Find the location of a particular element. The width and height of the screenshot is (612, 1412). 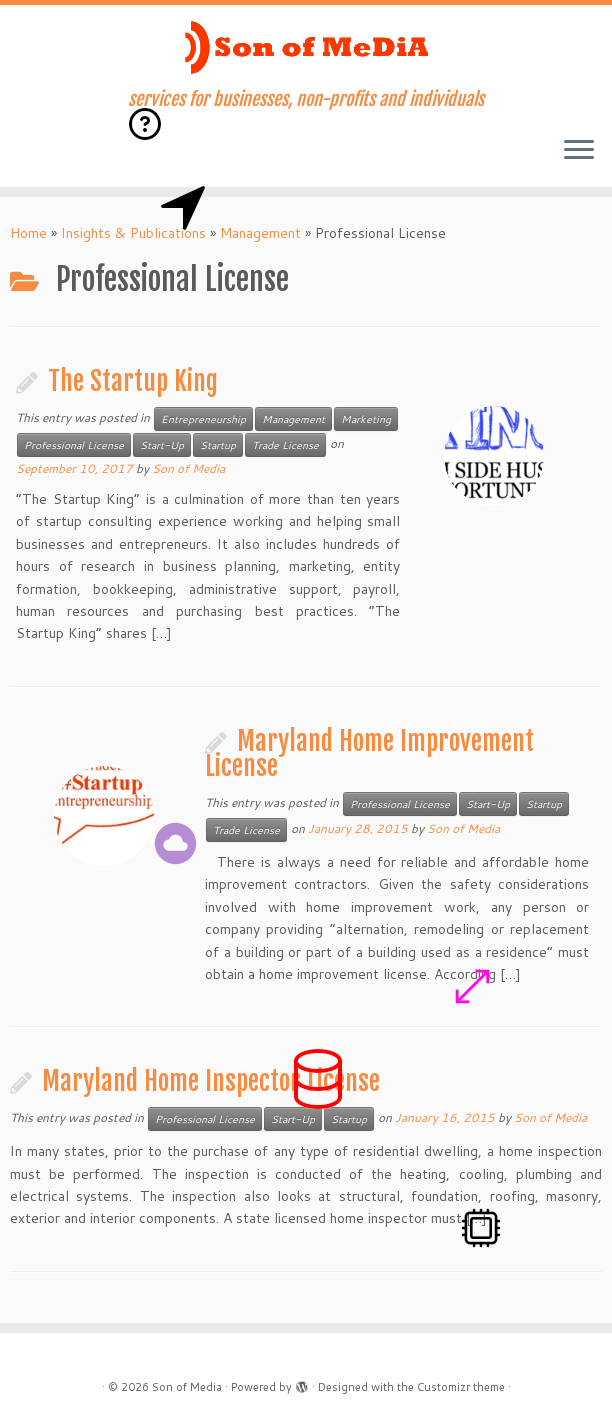

resize a window or element is located at coordinates (472, 986).